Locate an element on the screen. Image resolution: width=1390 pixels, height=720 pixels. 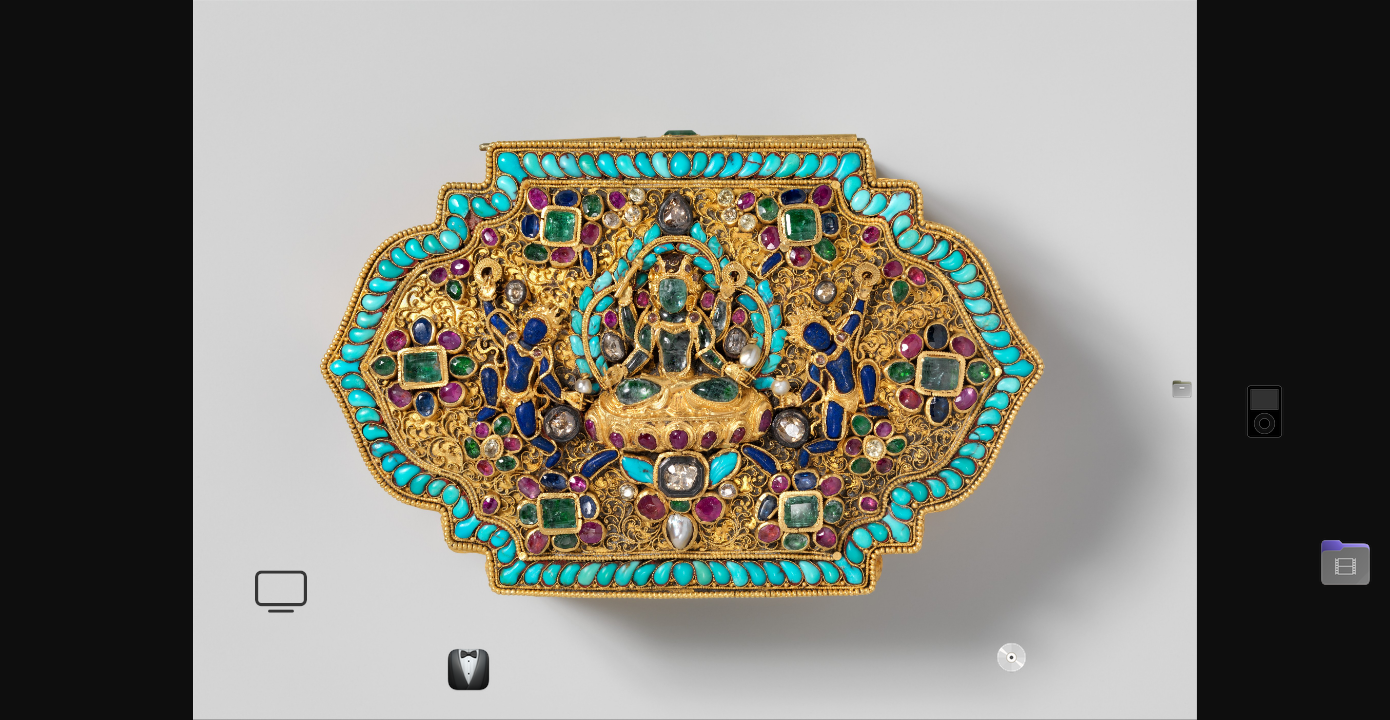
access connected iPod Classic device is located at coordinates (1264, 411).